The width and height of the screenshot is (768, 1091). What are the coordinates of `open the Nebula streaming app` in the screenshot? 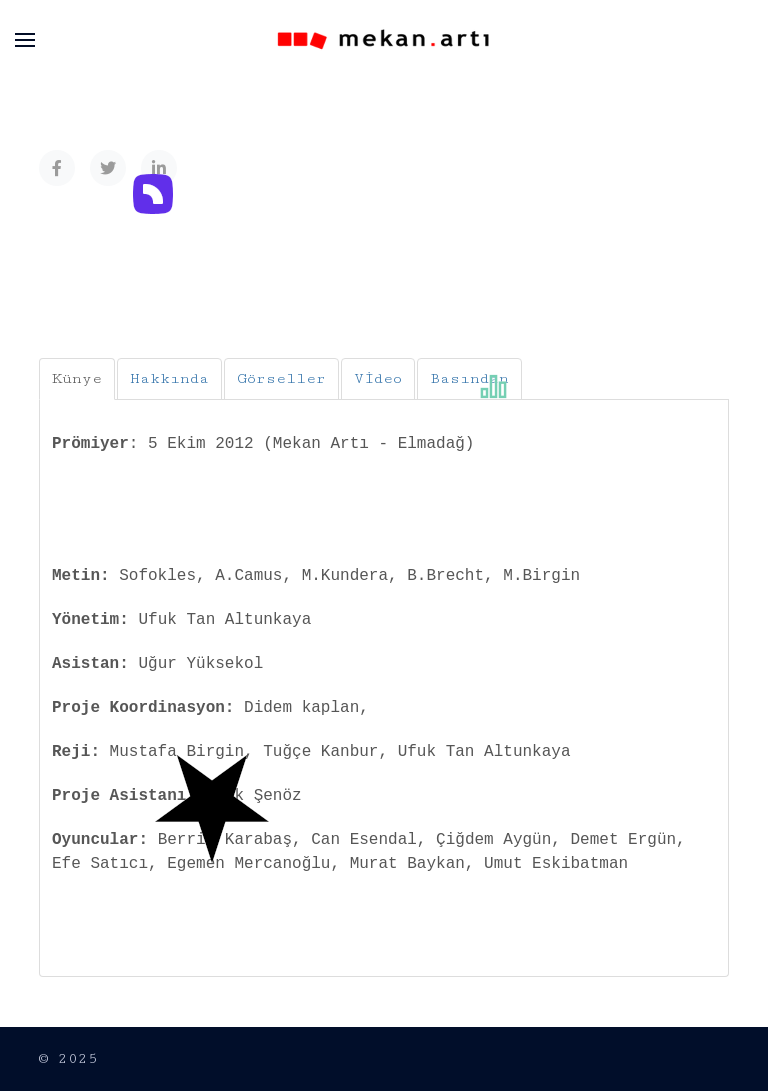 It's located at (212, 809).